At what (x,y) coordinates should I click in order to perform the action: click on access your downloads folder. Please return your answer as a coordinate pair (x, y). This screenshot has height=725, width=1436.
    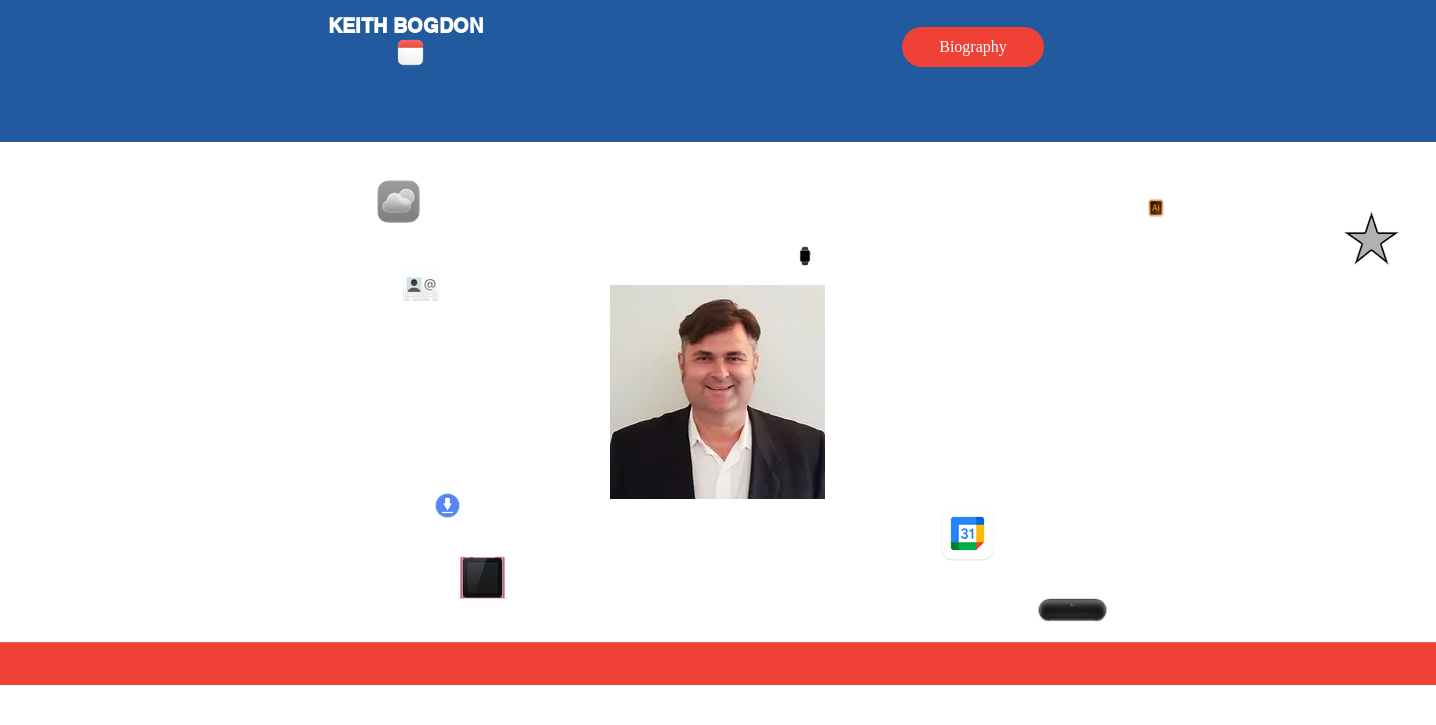
    Looking at the image, I should click on (447, 505).